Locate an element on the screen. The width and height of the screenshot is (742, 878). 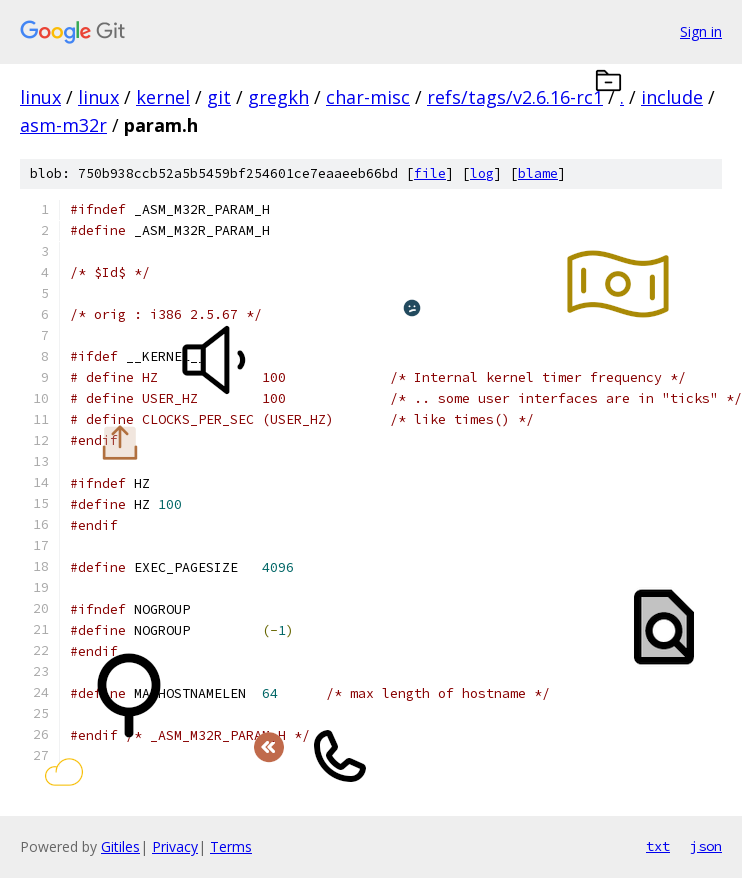
adjust volume to low level is located at coordinates (219, 360).